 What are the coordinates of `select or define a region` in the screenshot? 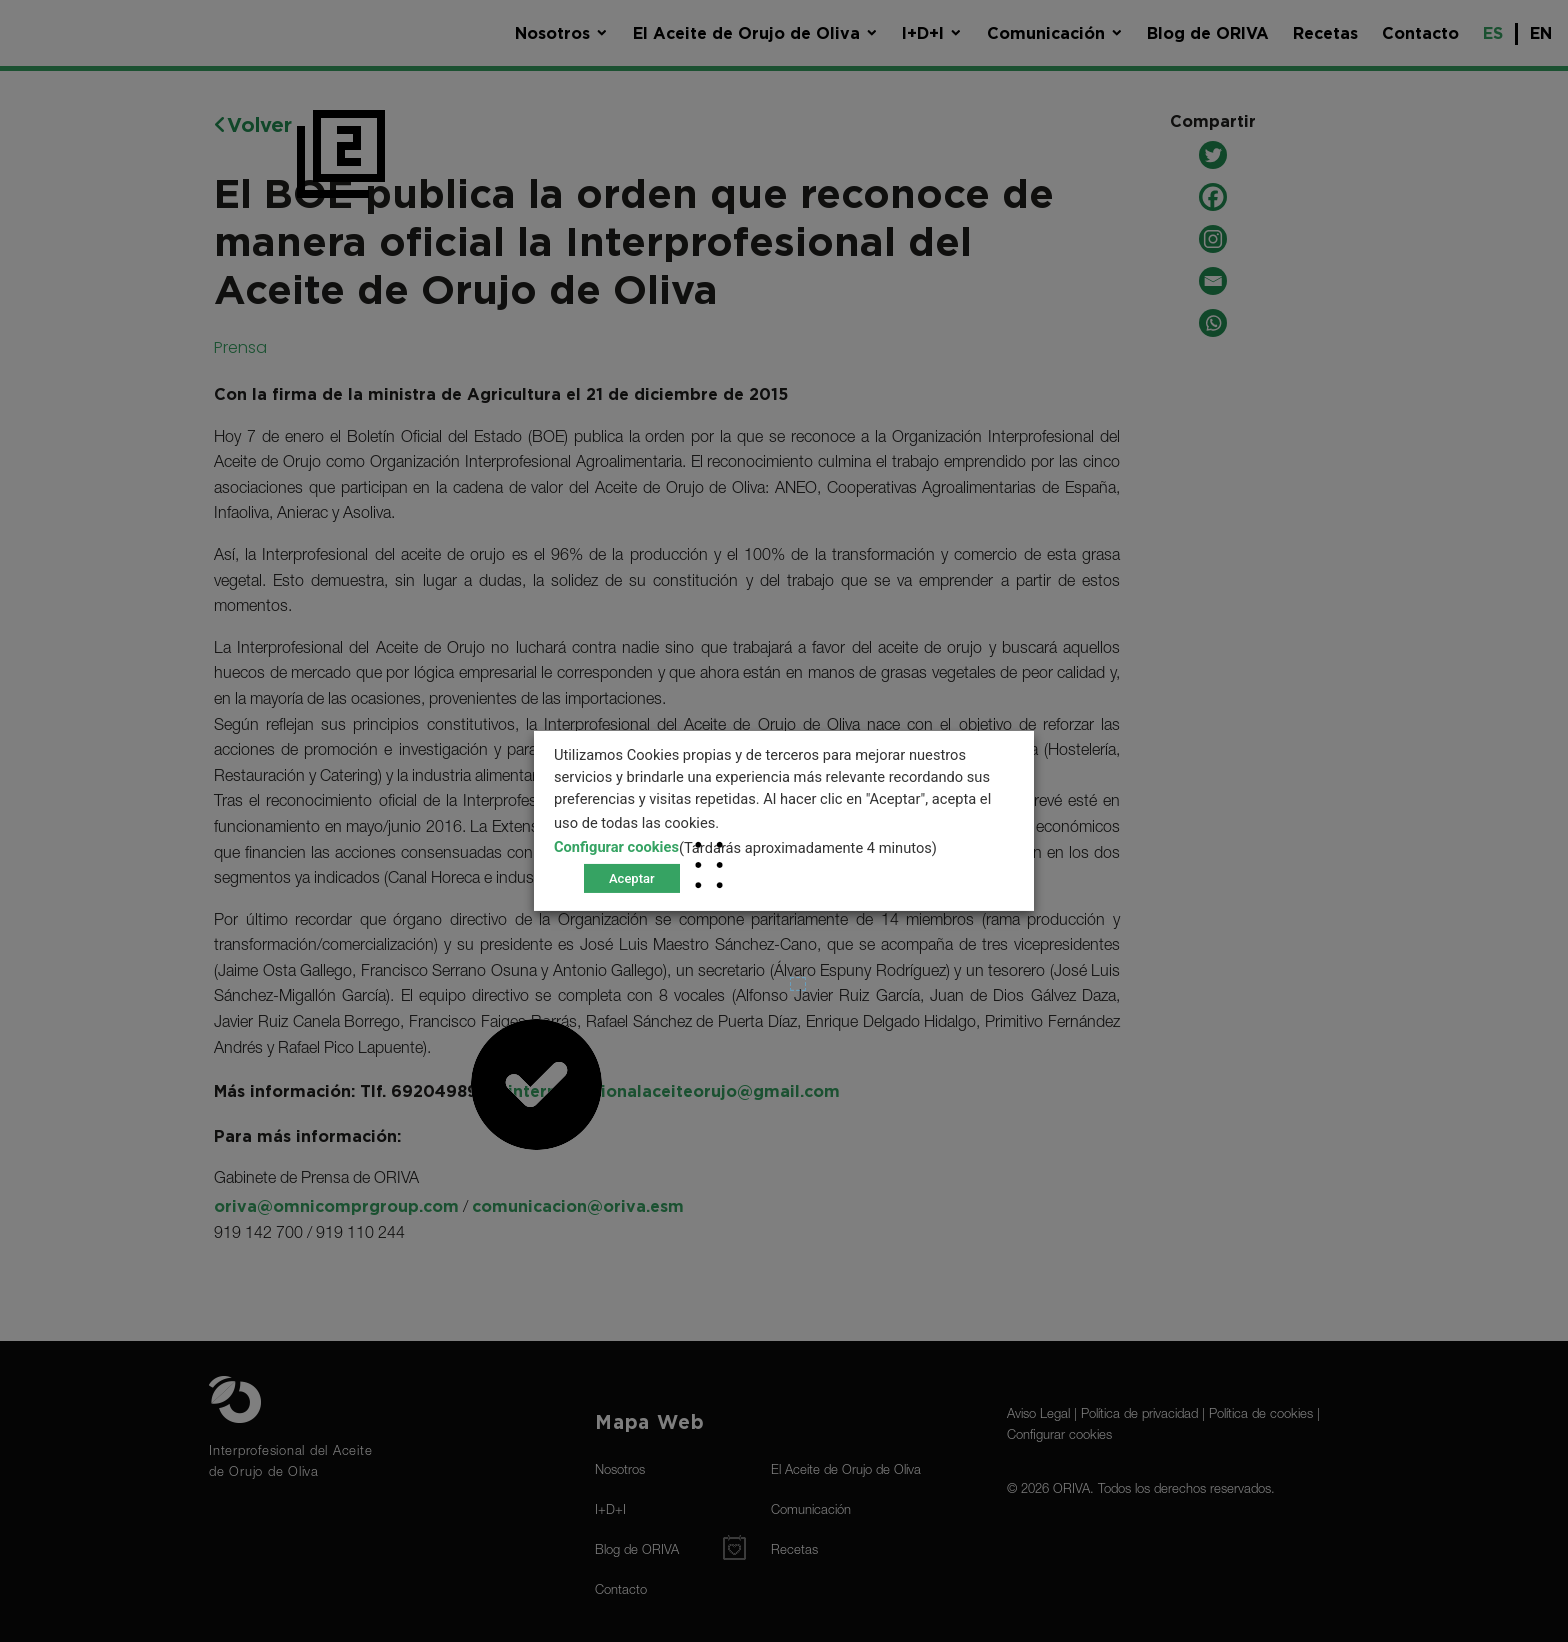 It's located at (798, 984).